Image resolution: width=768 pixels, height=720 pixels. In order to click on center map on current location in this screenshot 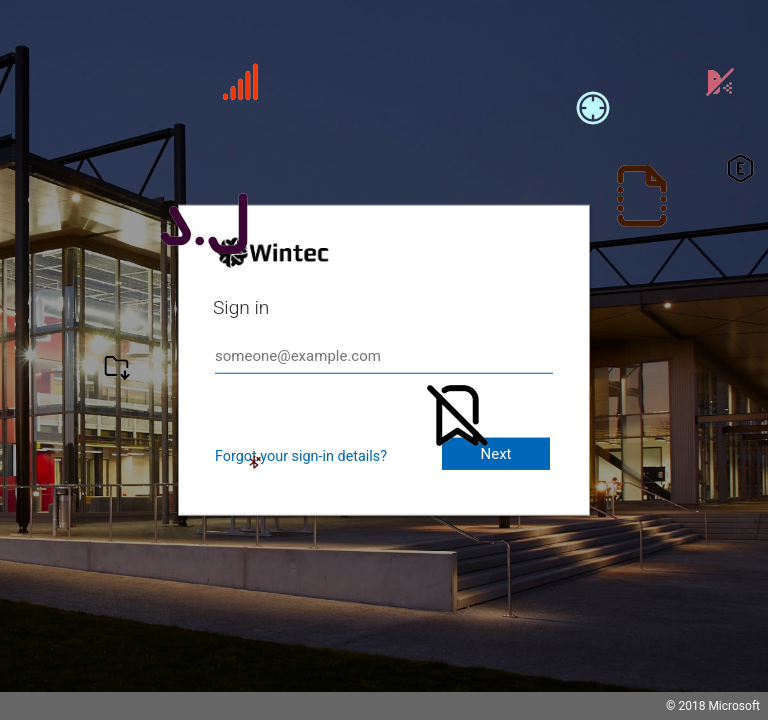, I will do `click(593, 108)`.